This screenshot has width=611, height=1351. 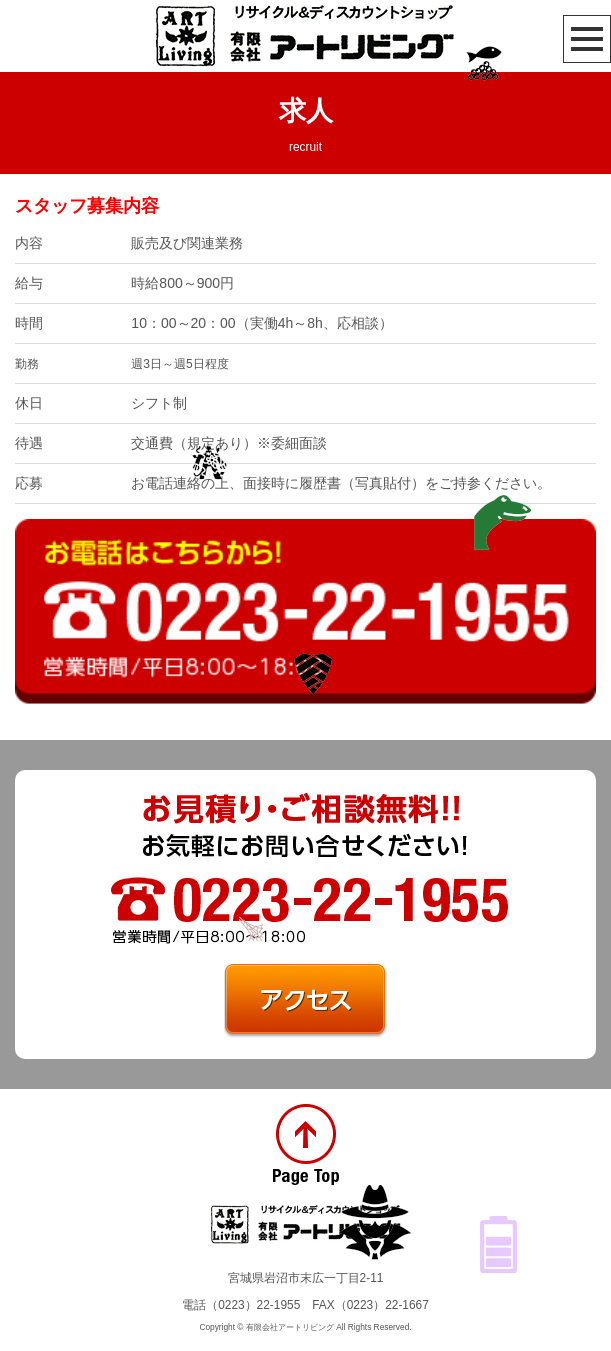 I want to click on fish eggs or roe item in a game inventory, so click(x=484, y=63).